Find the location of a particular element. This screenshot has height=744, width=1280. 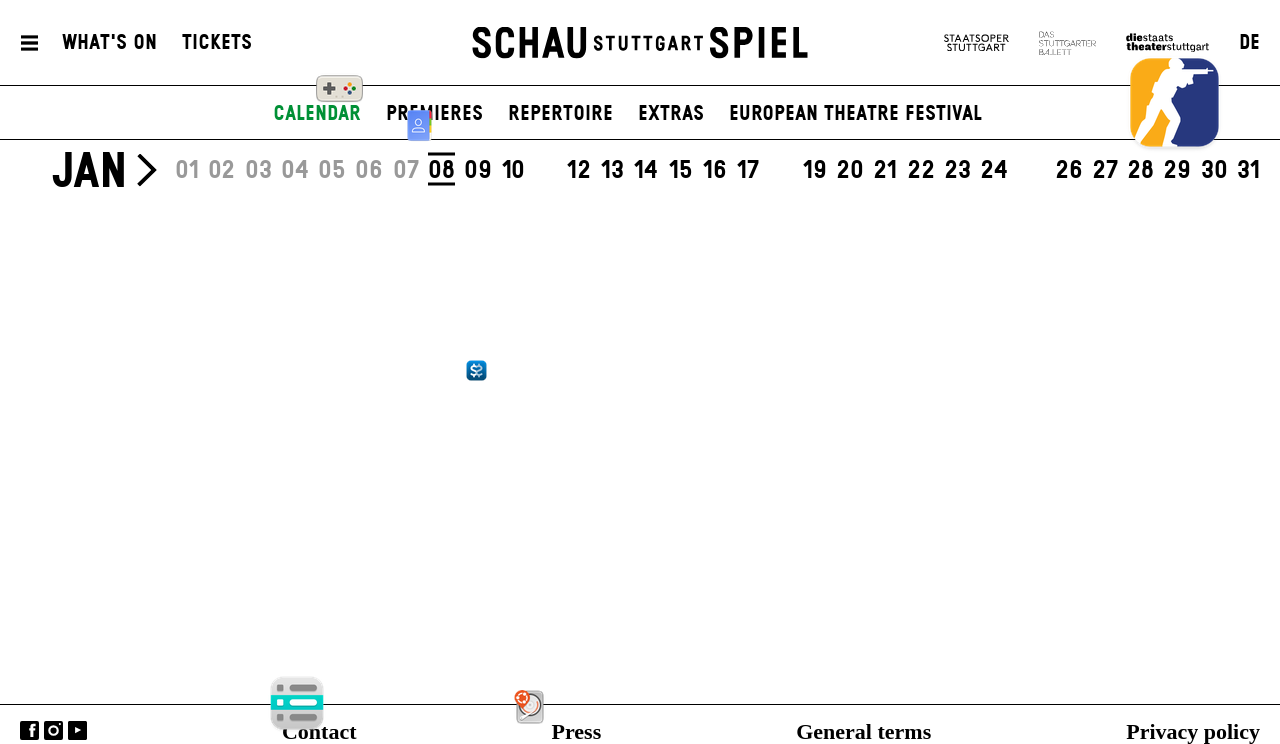

open fava, a web interface for beancount accounting is located at coordinates (476, 370).